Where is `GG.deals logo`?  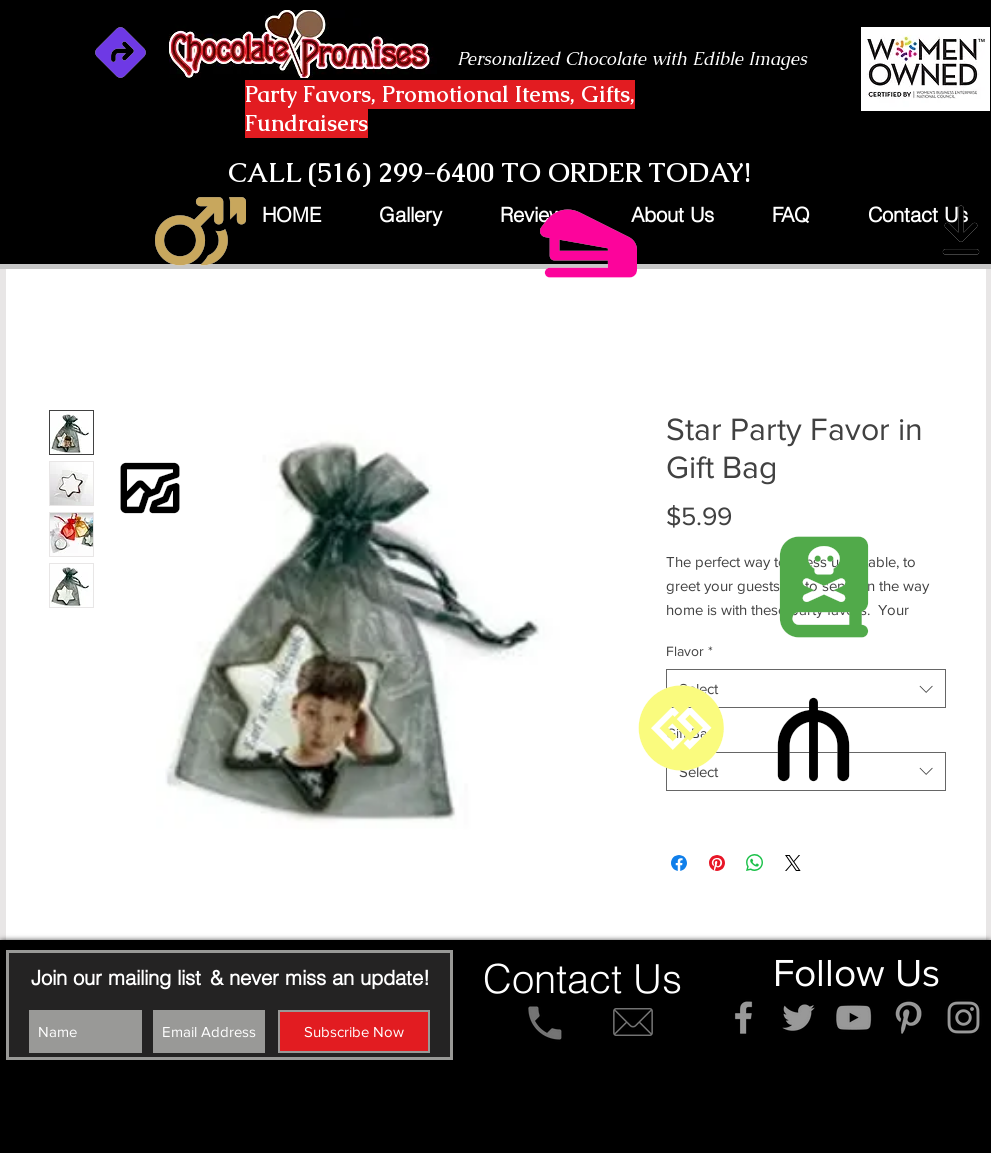 GG.deals logo is located at coordinates (681, 728).